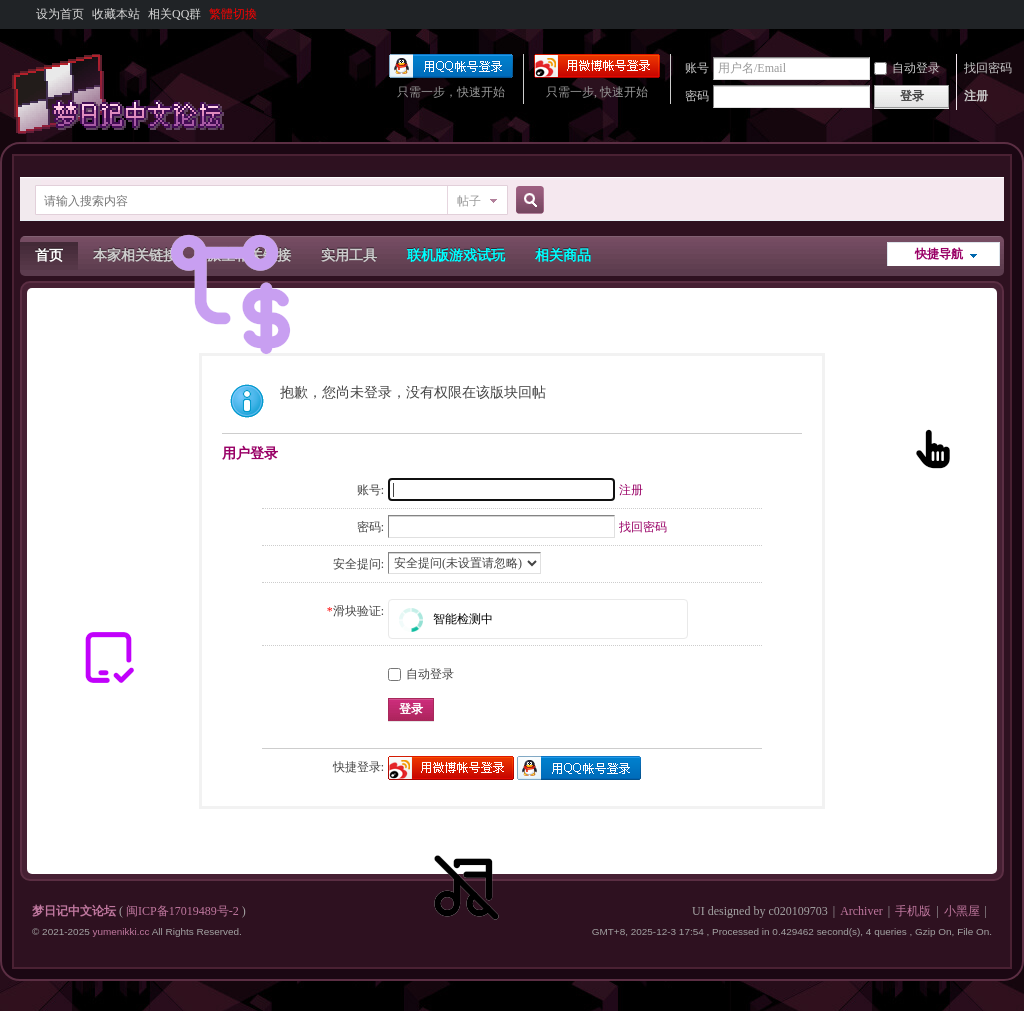 This screenshot has width=1024, height=1011. What do you see at coordinates (933, 449) in the screenshot?
I see `tap or click to select` at bounding box center [933, 449].